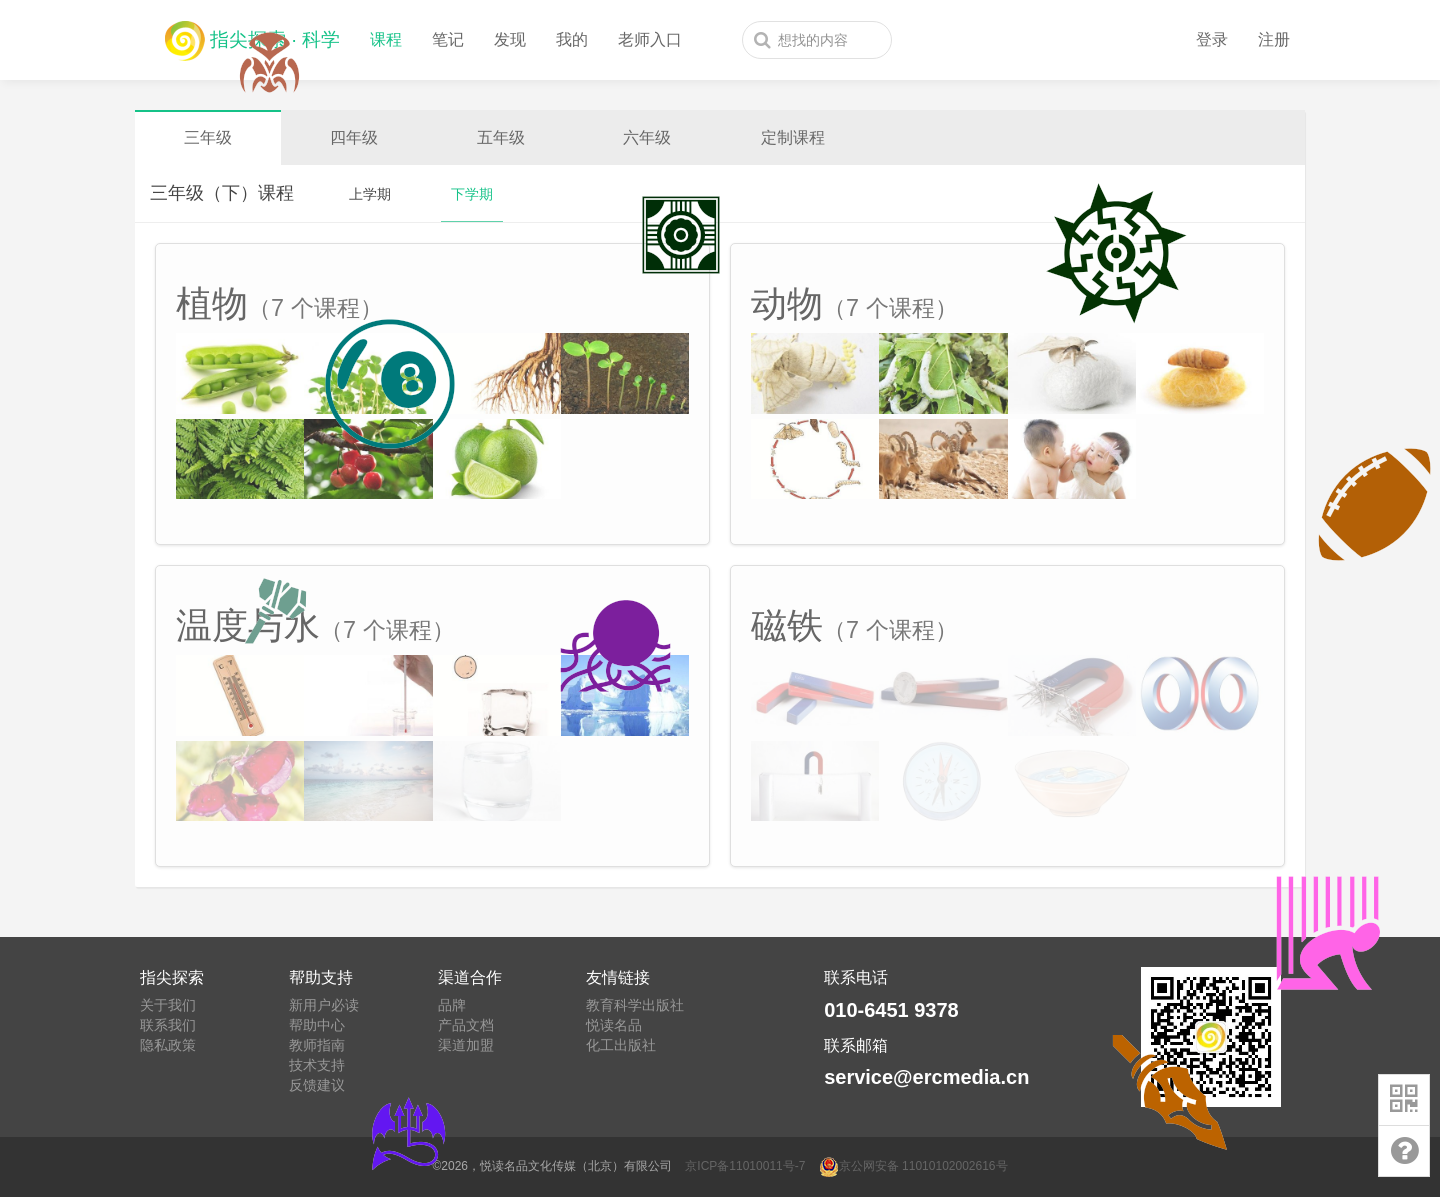  What do you see at coordinates (1169, 1091) in the screenshot?
I see `select stone spear weapon in game inventory` at bounding box center [1169, 1091].